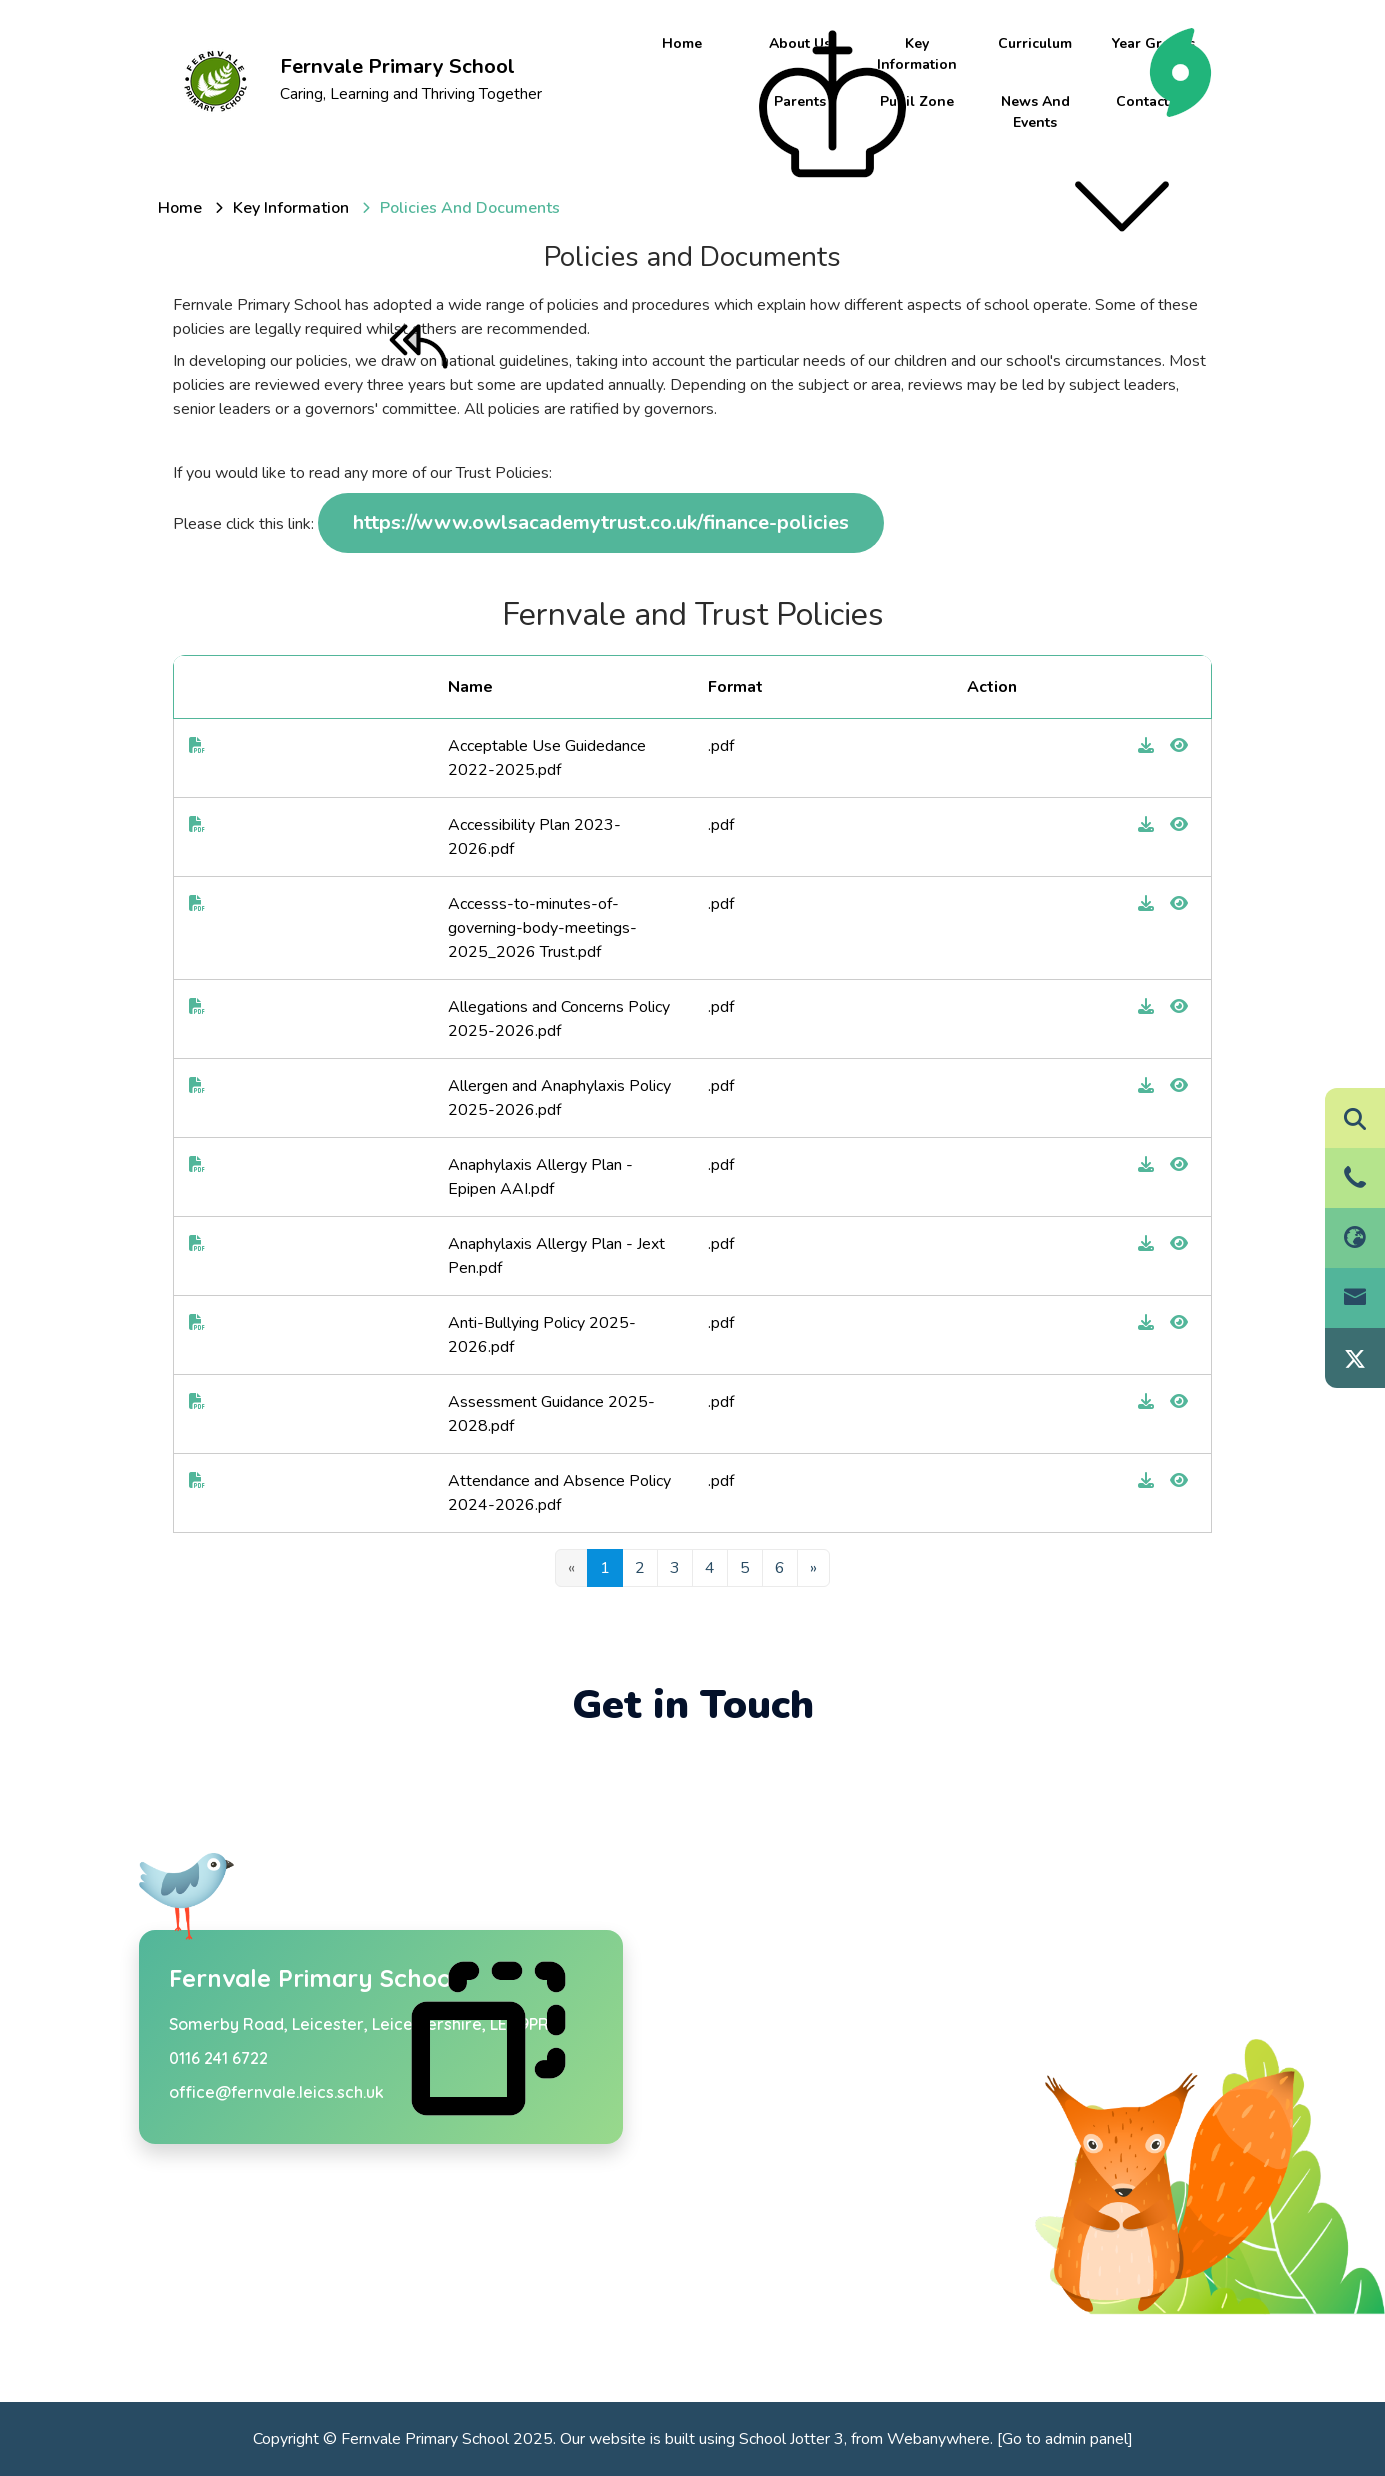 The image size is (1385, 2476). What do you see at coordinates (488, 2038) in the screenshot?
I see `send selected element to back layer` at bounding box center [488, 2038].